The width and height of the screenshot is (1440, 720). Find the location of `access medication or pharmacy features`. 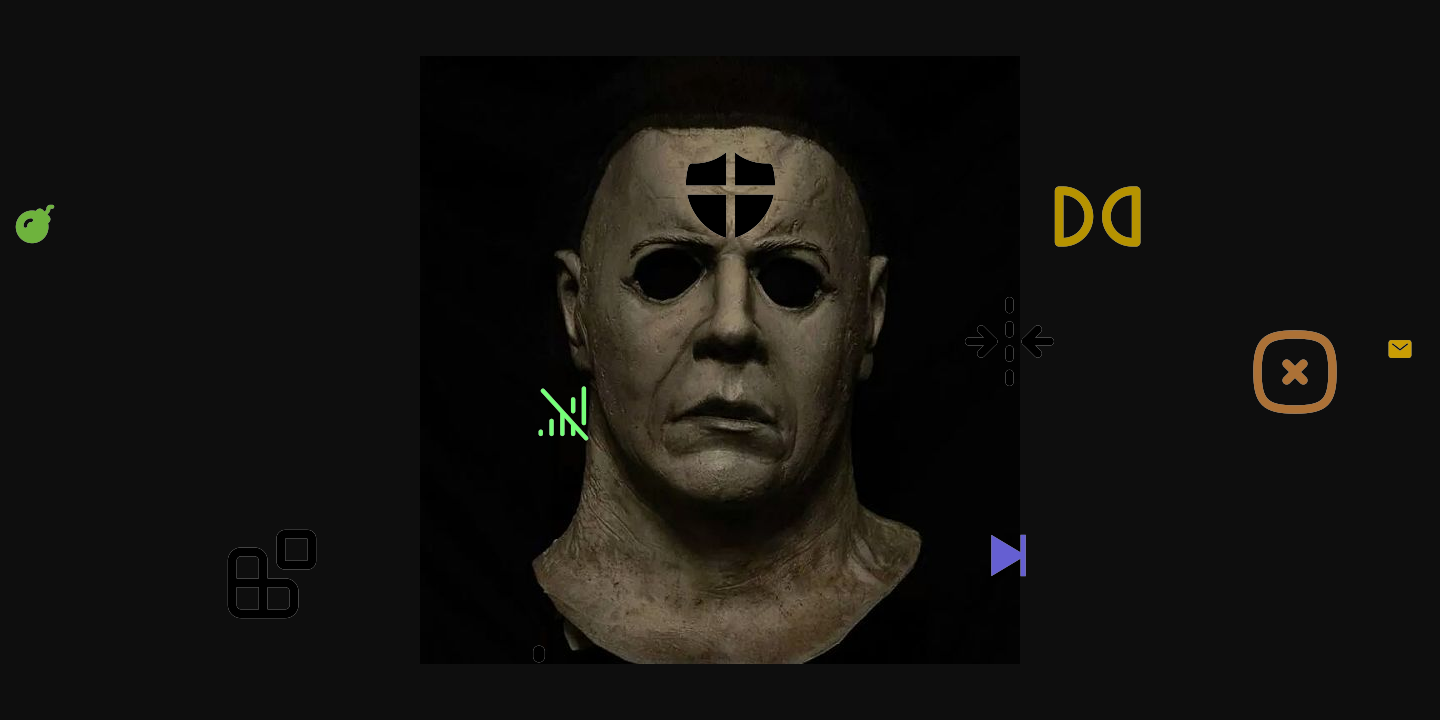

access medication or pharmacy features is located at coordinates (539, 654).